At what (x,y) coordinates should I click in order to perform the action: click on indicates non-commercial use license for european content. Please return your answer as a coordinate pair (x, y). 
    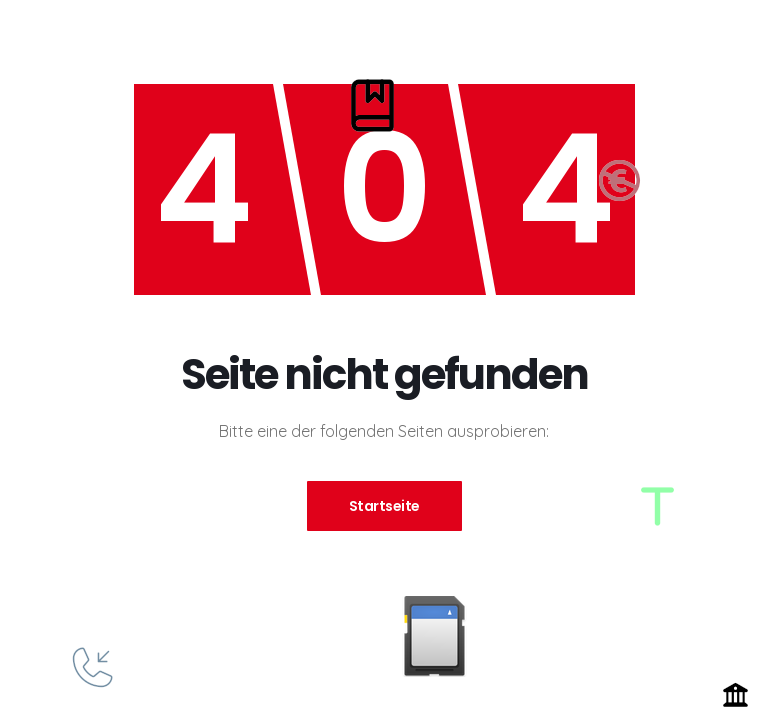
    Looking at the image, I should click on (619, 180).